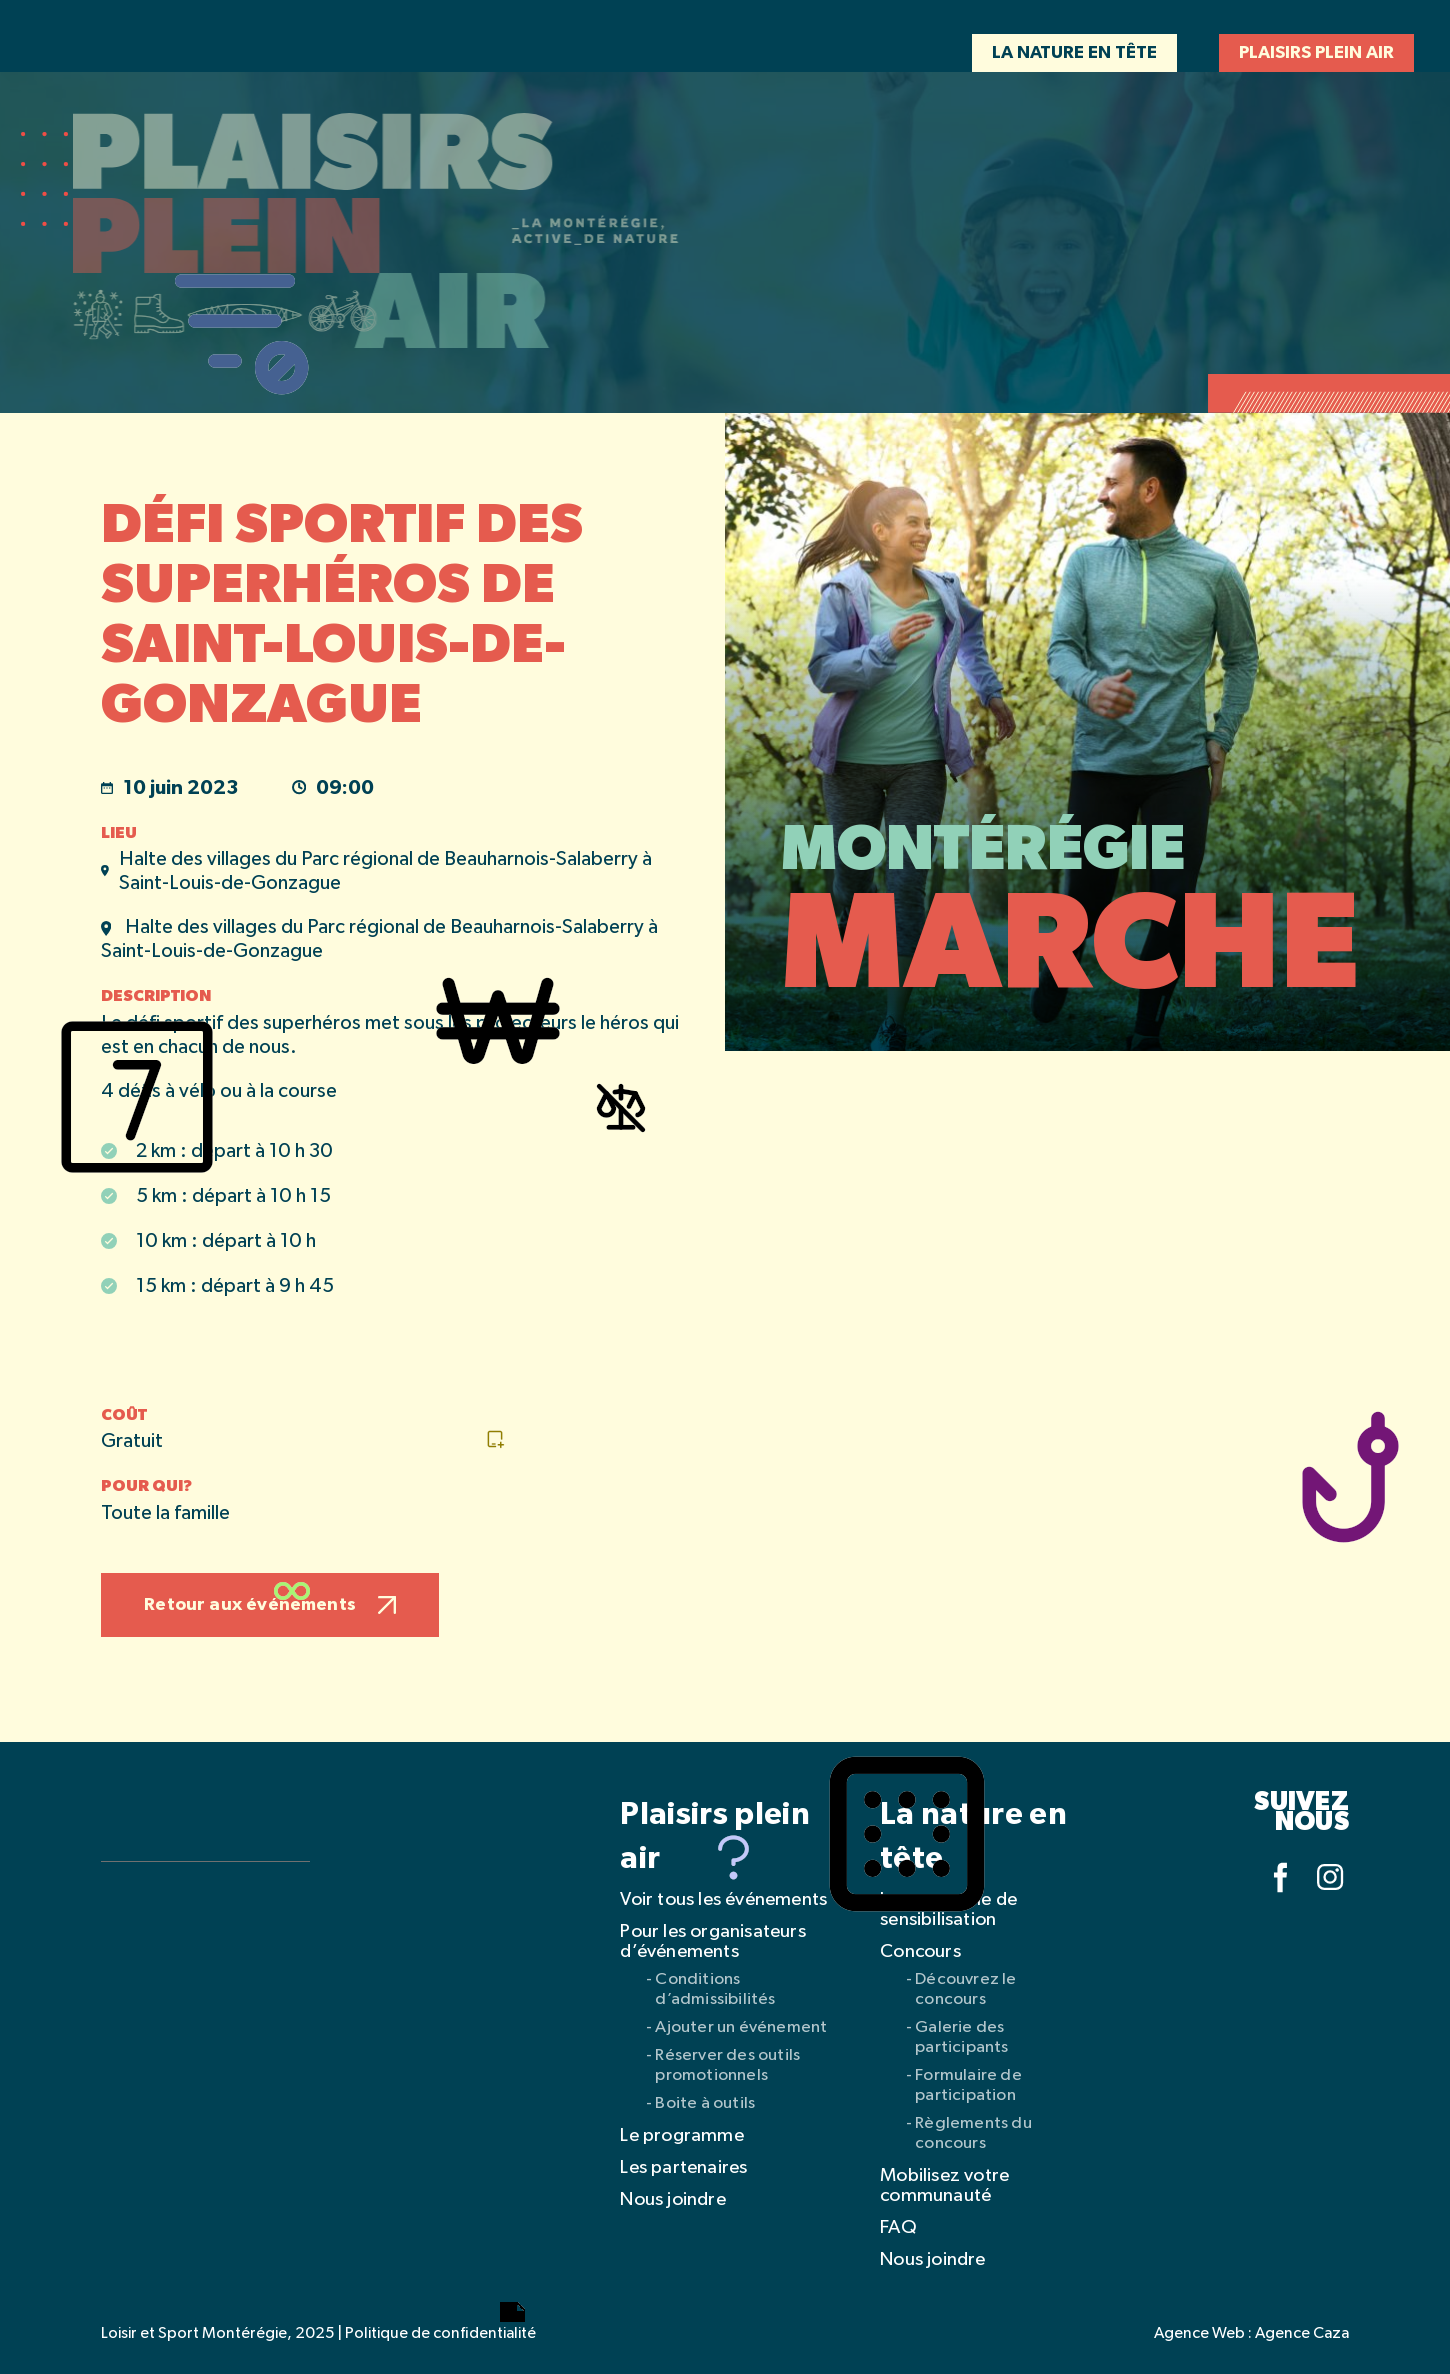 The image size is (1450, 2374). I want to click on indicates unlimited or infinite capacity, so click(292, 1591).